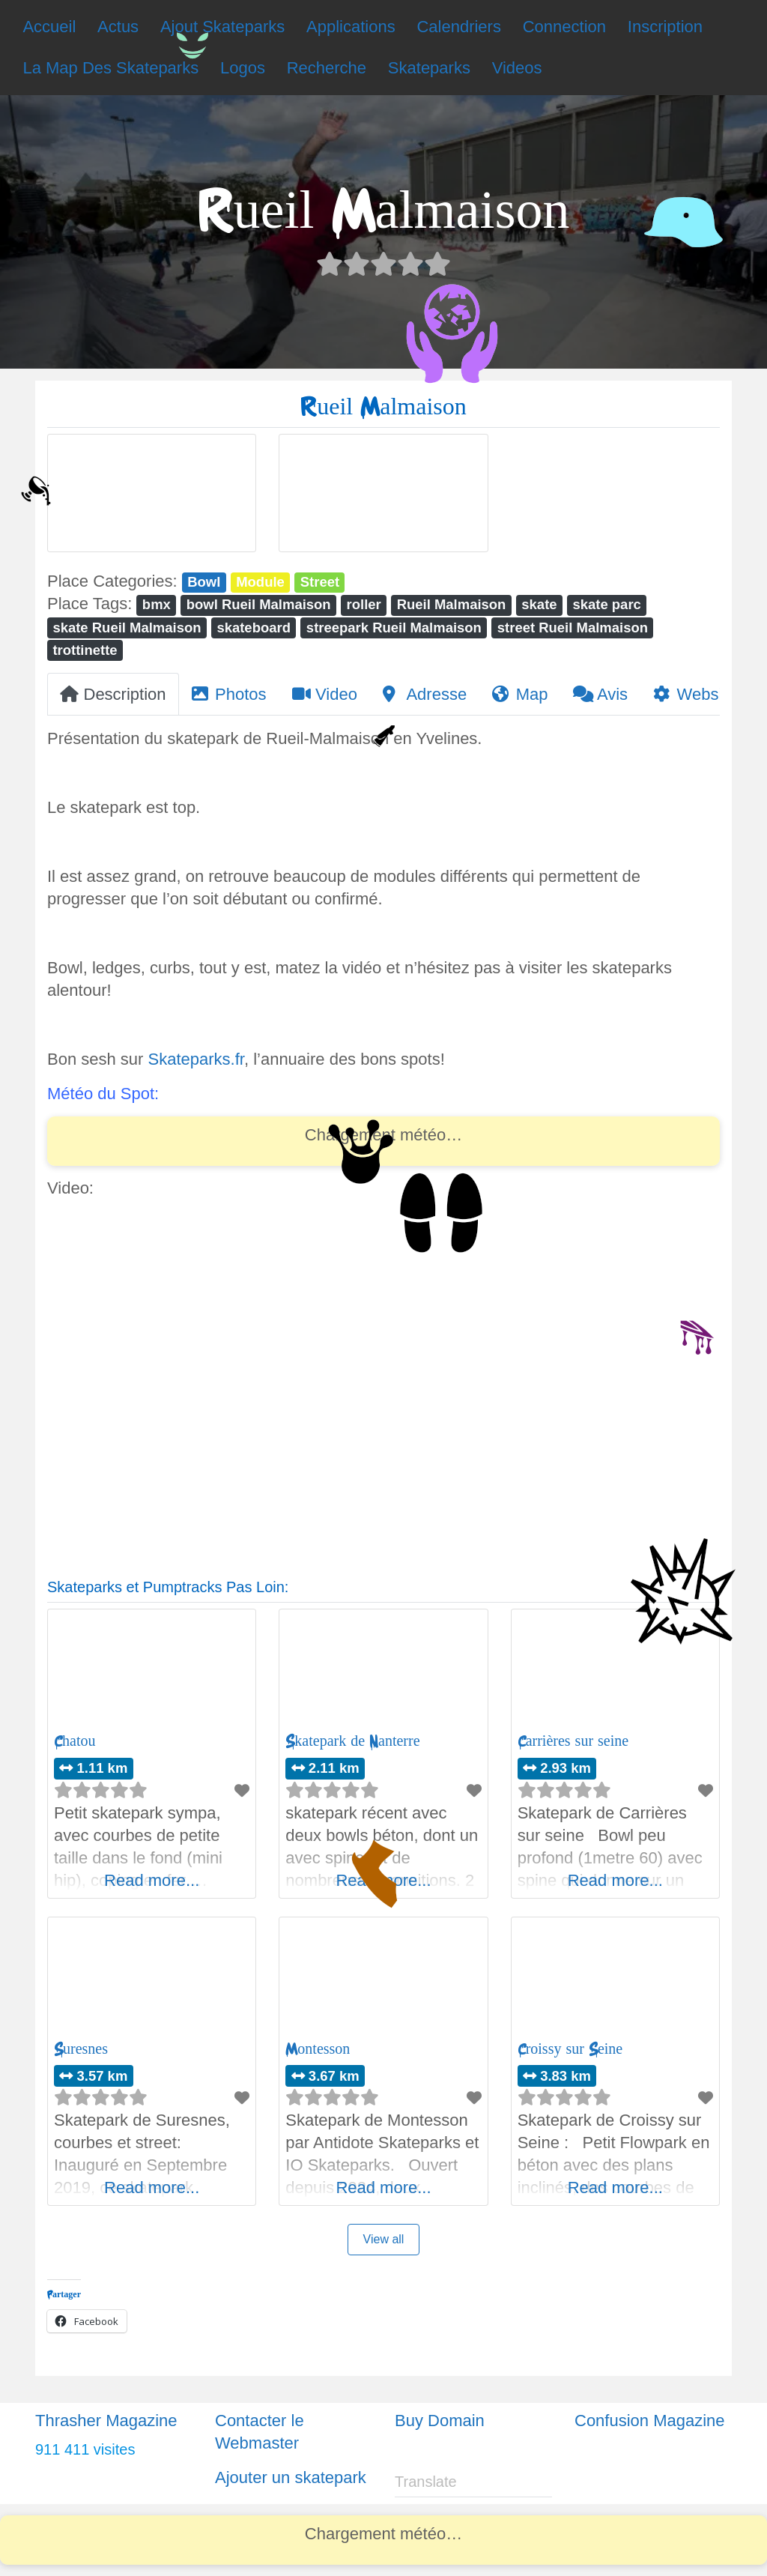 The image size is (767, 2576). I want to click on indicates a splash or splatter effect, so click(360, 1151).